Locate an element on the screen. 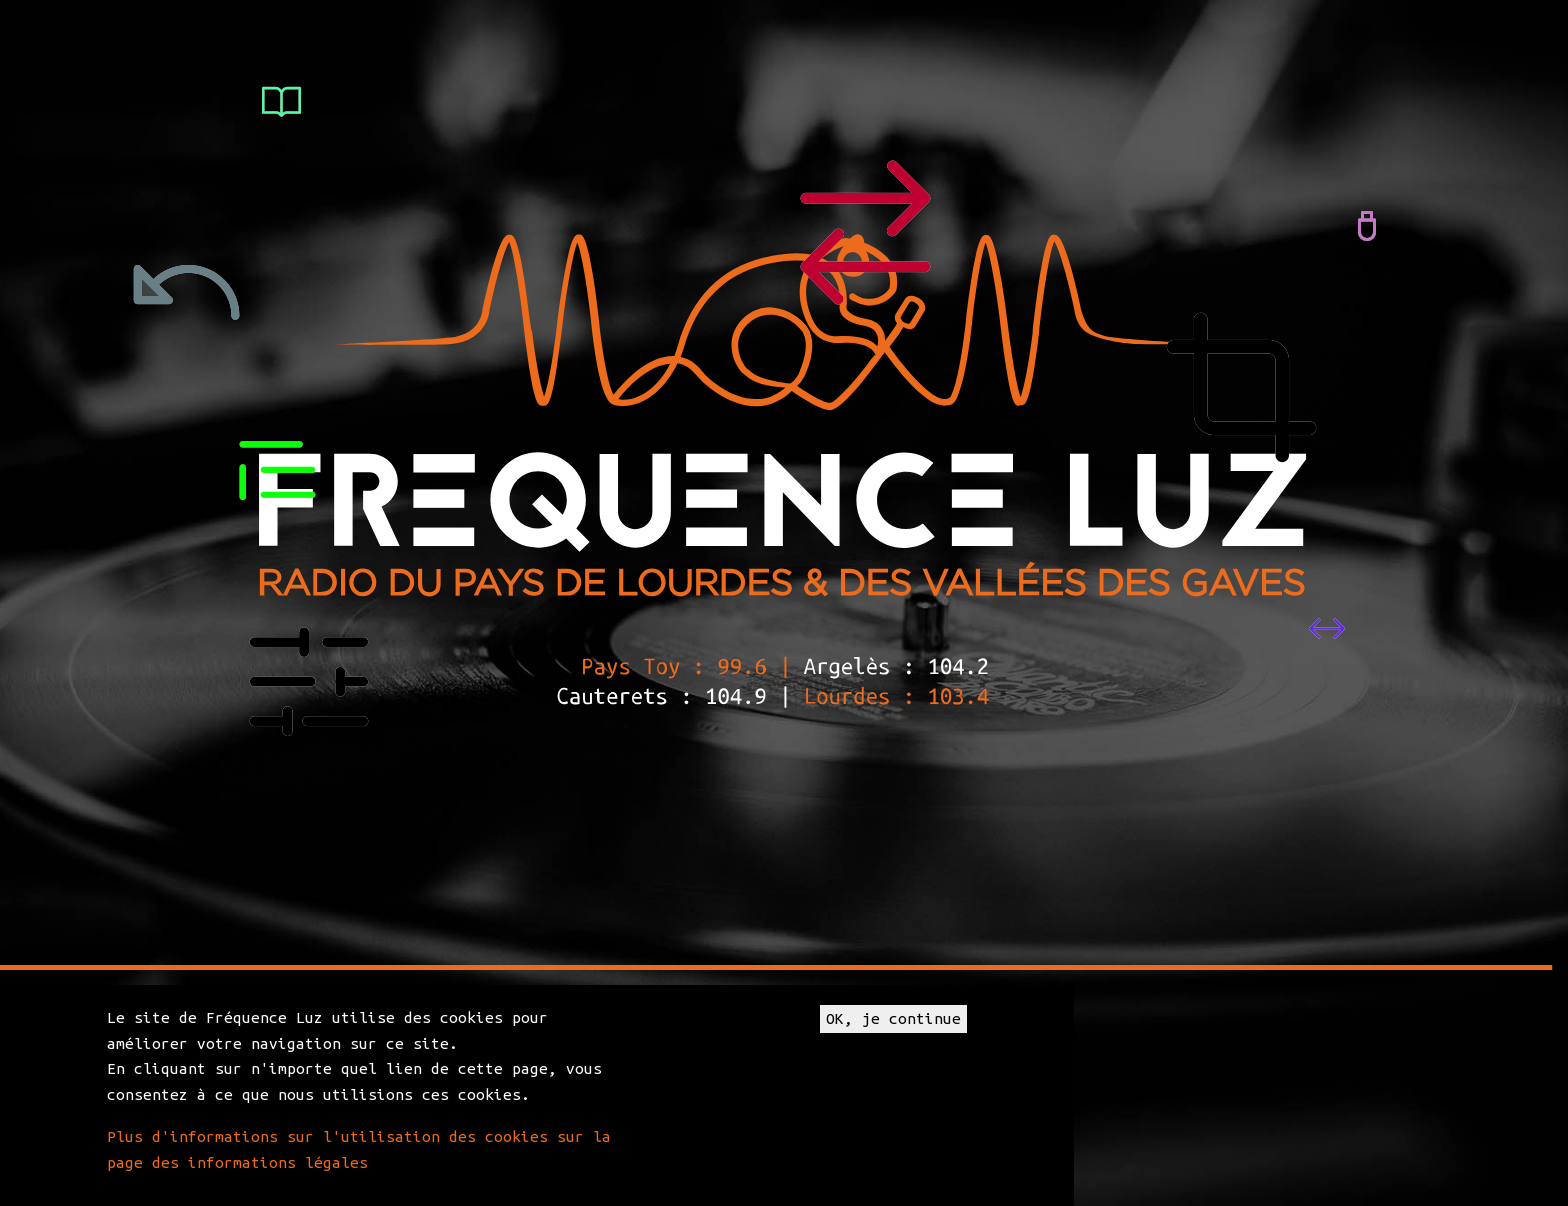 This screenshot has height=1206, width=1568. crop an image or photo is located at coordinates (1241, 387).